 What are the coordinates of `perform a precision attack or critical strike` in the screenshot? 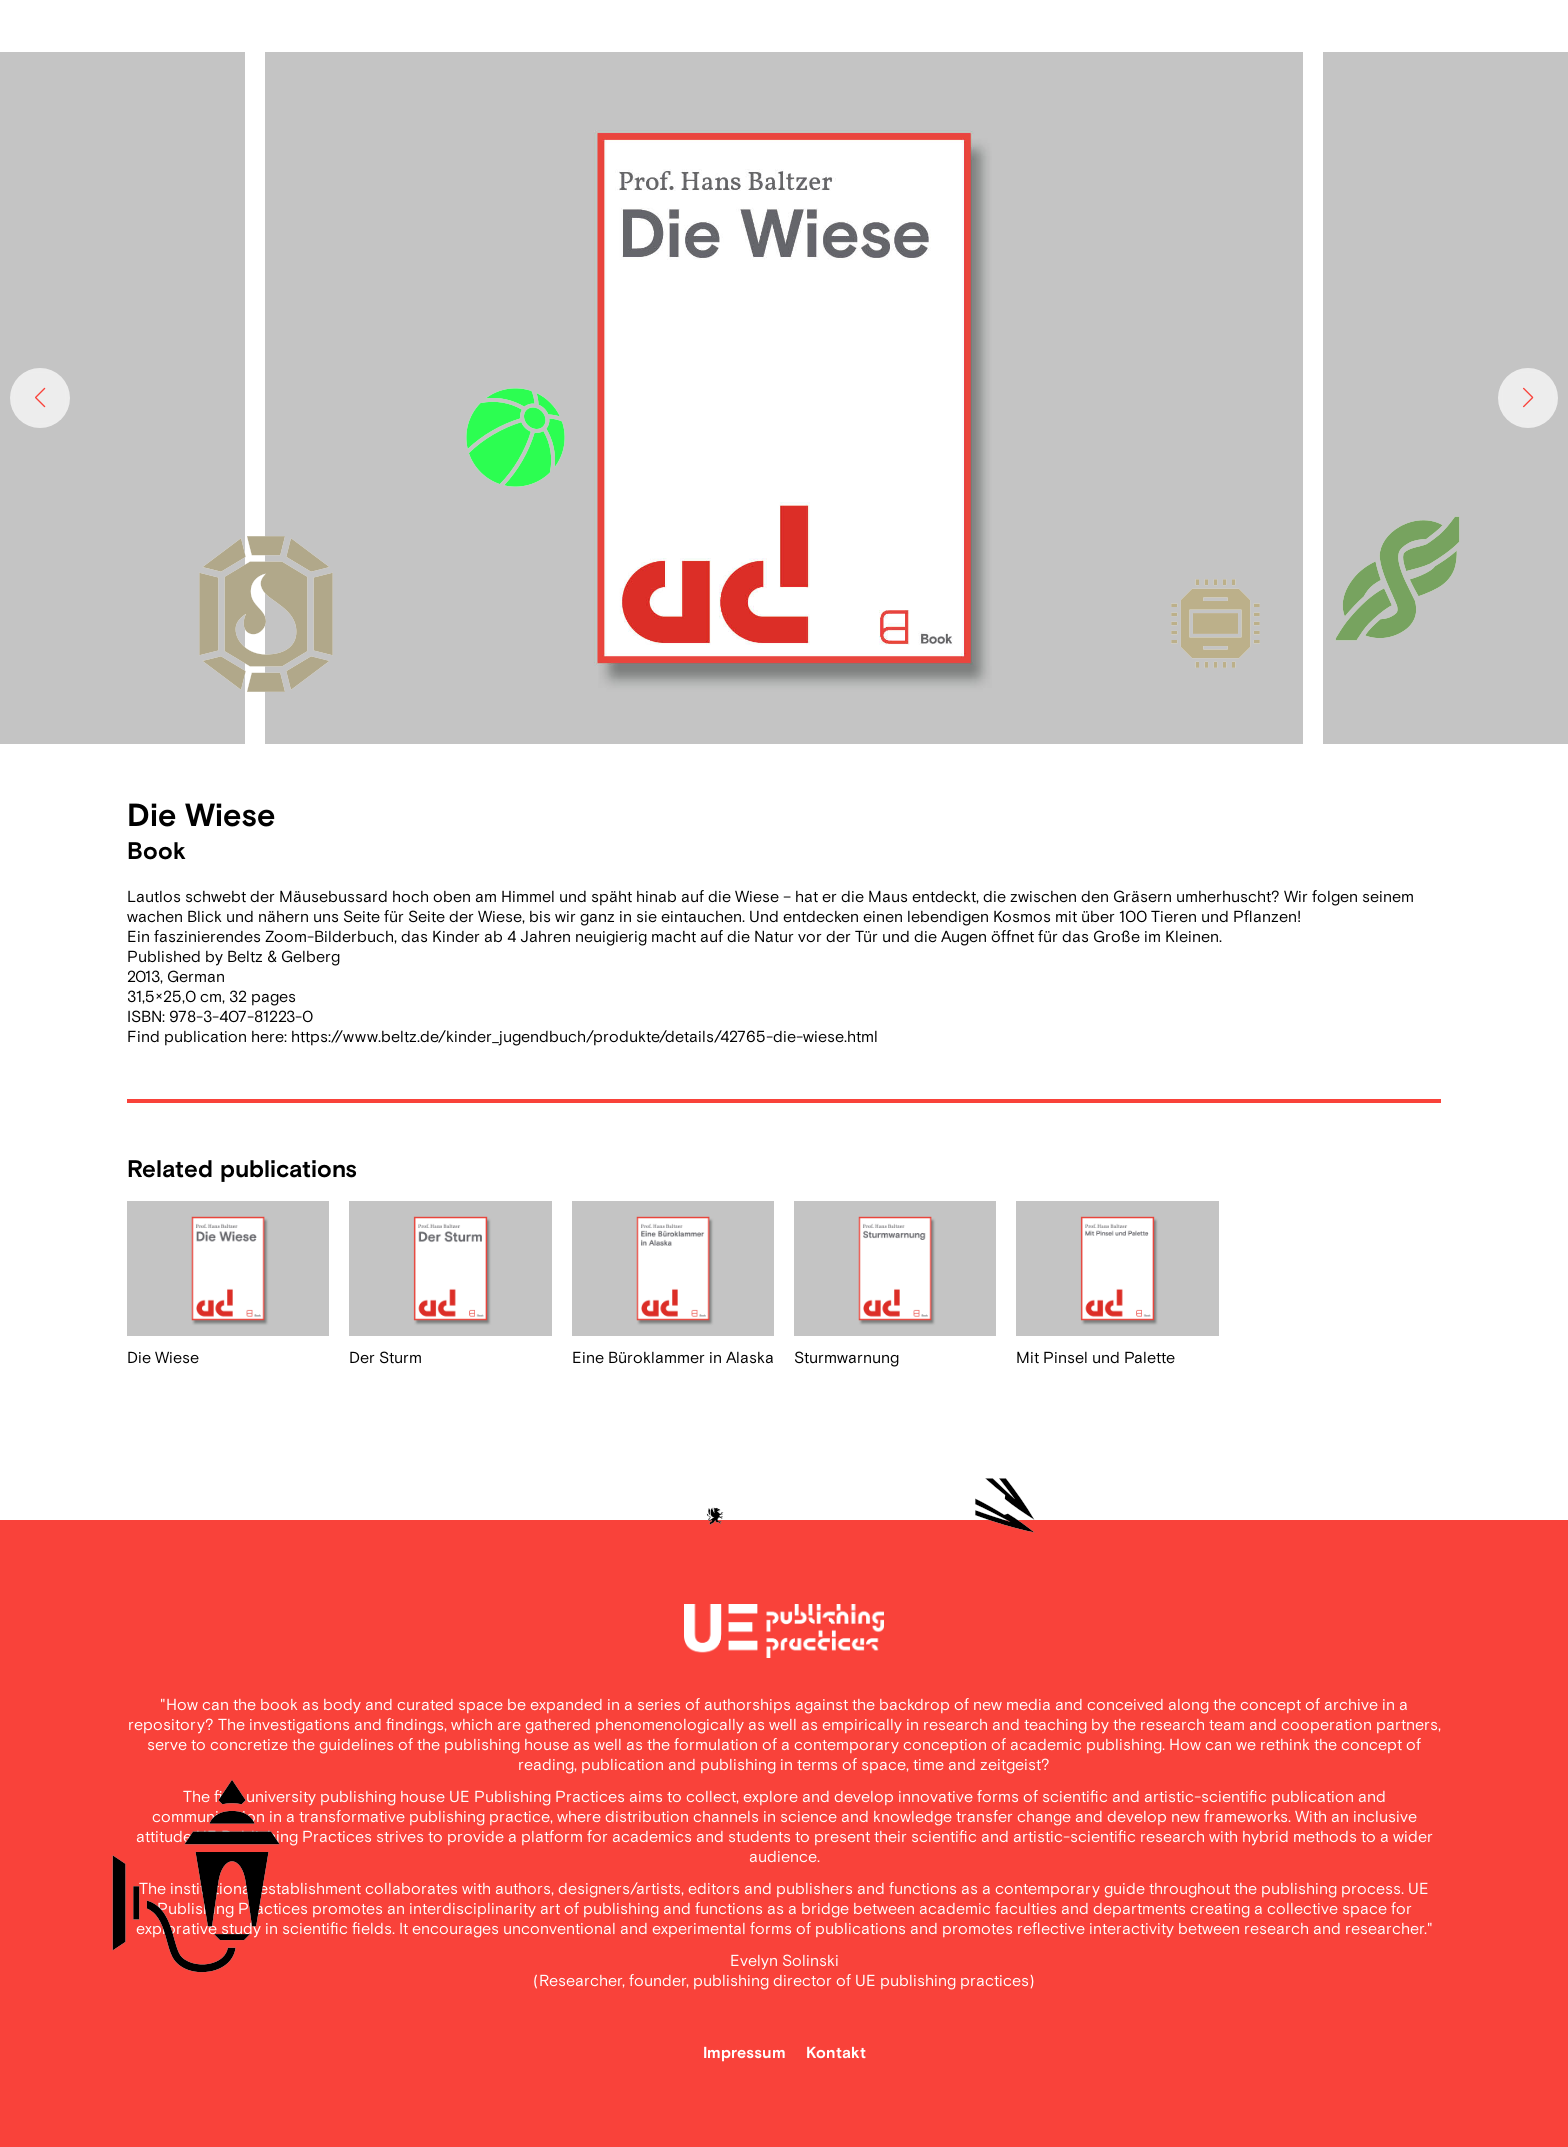 It's located at (1005, 1508).